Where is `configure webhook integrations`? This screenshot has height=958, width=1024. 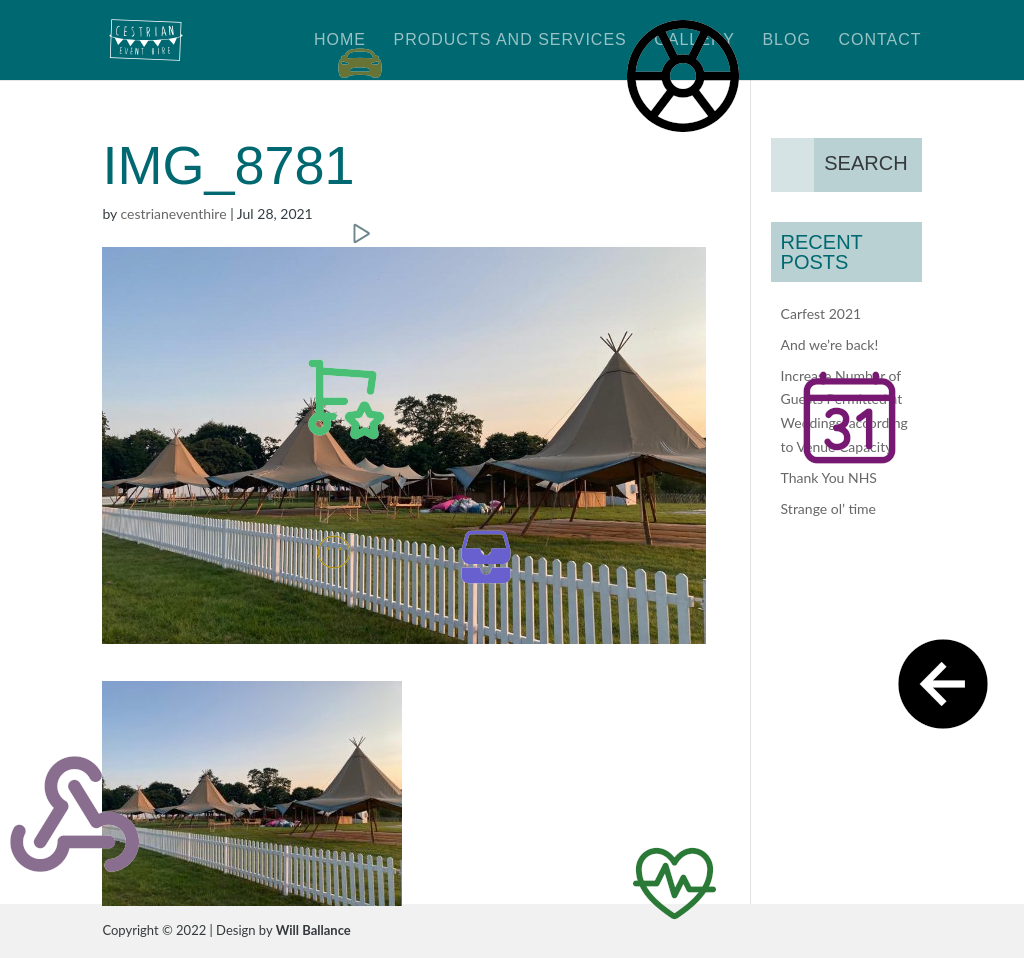 configure webhook integrations is located at coordinates (74, 820).